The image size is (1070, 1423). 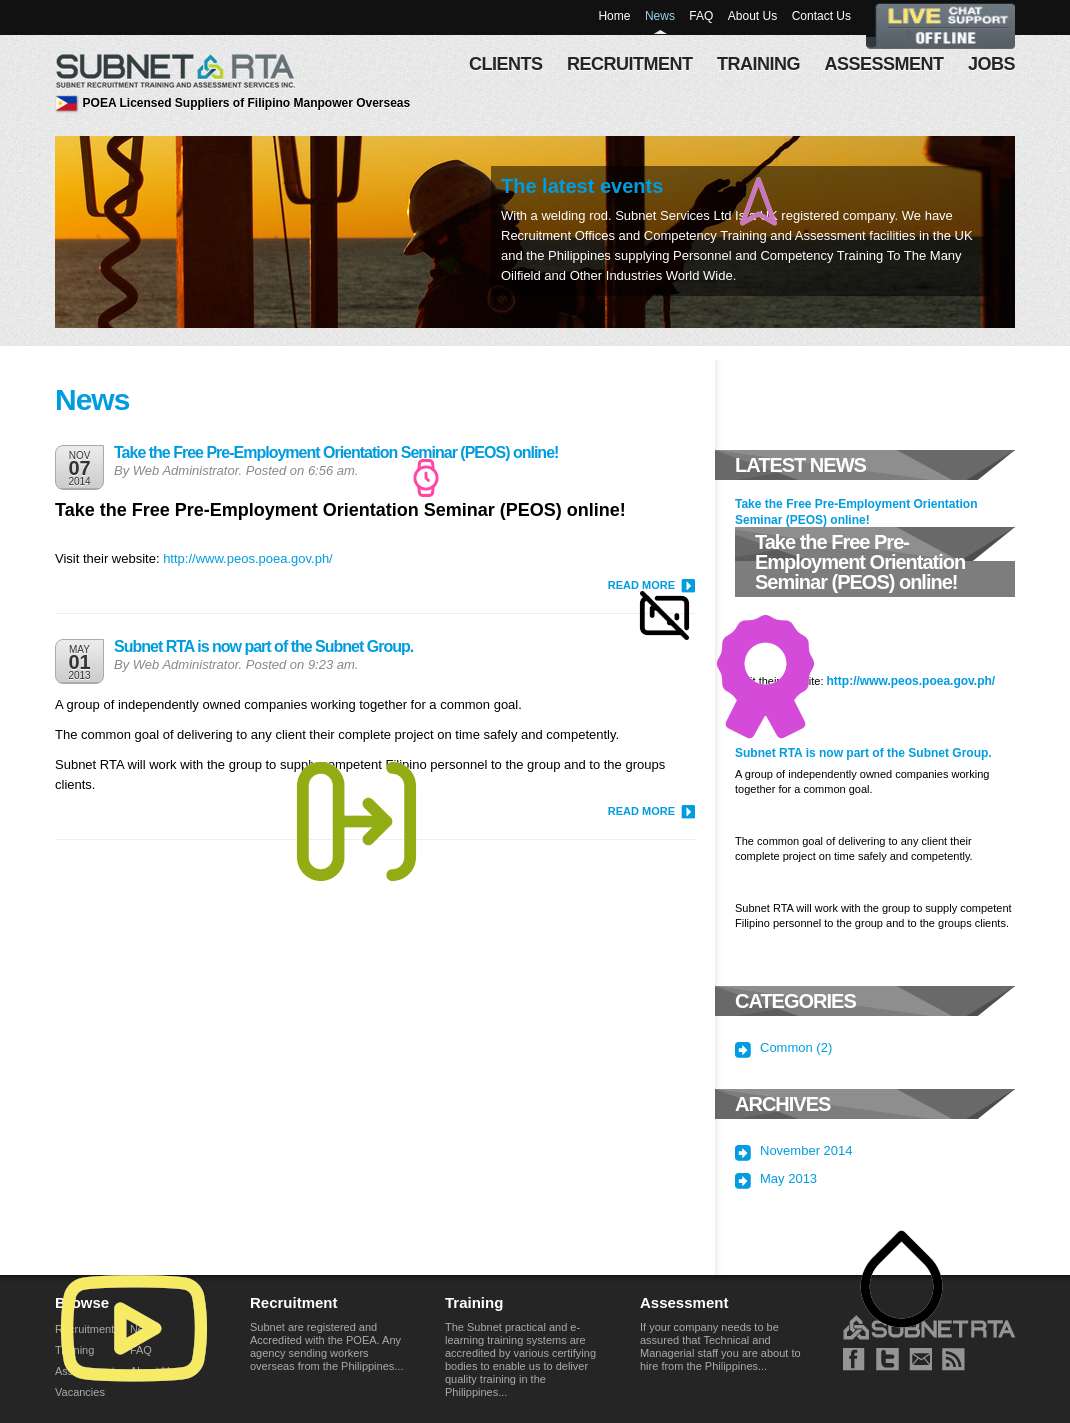 What do you see at coordinates (664, 615) in the screenshot?
I see `disable aspect ratio lock` at bounding box center [664, 615].